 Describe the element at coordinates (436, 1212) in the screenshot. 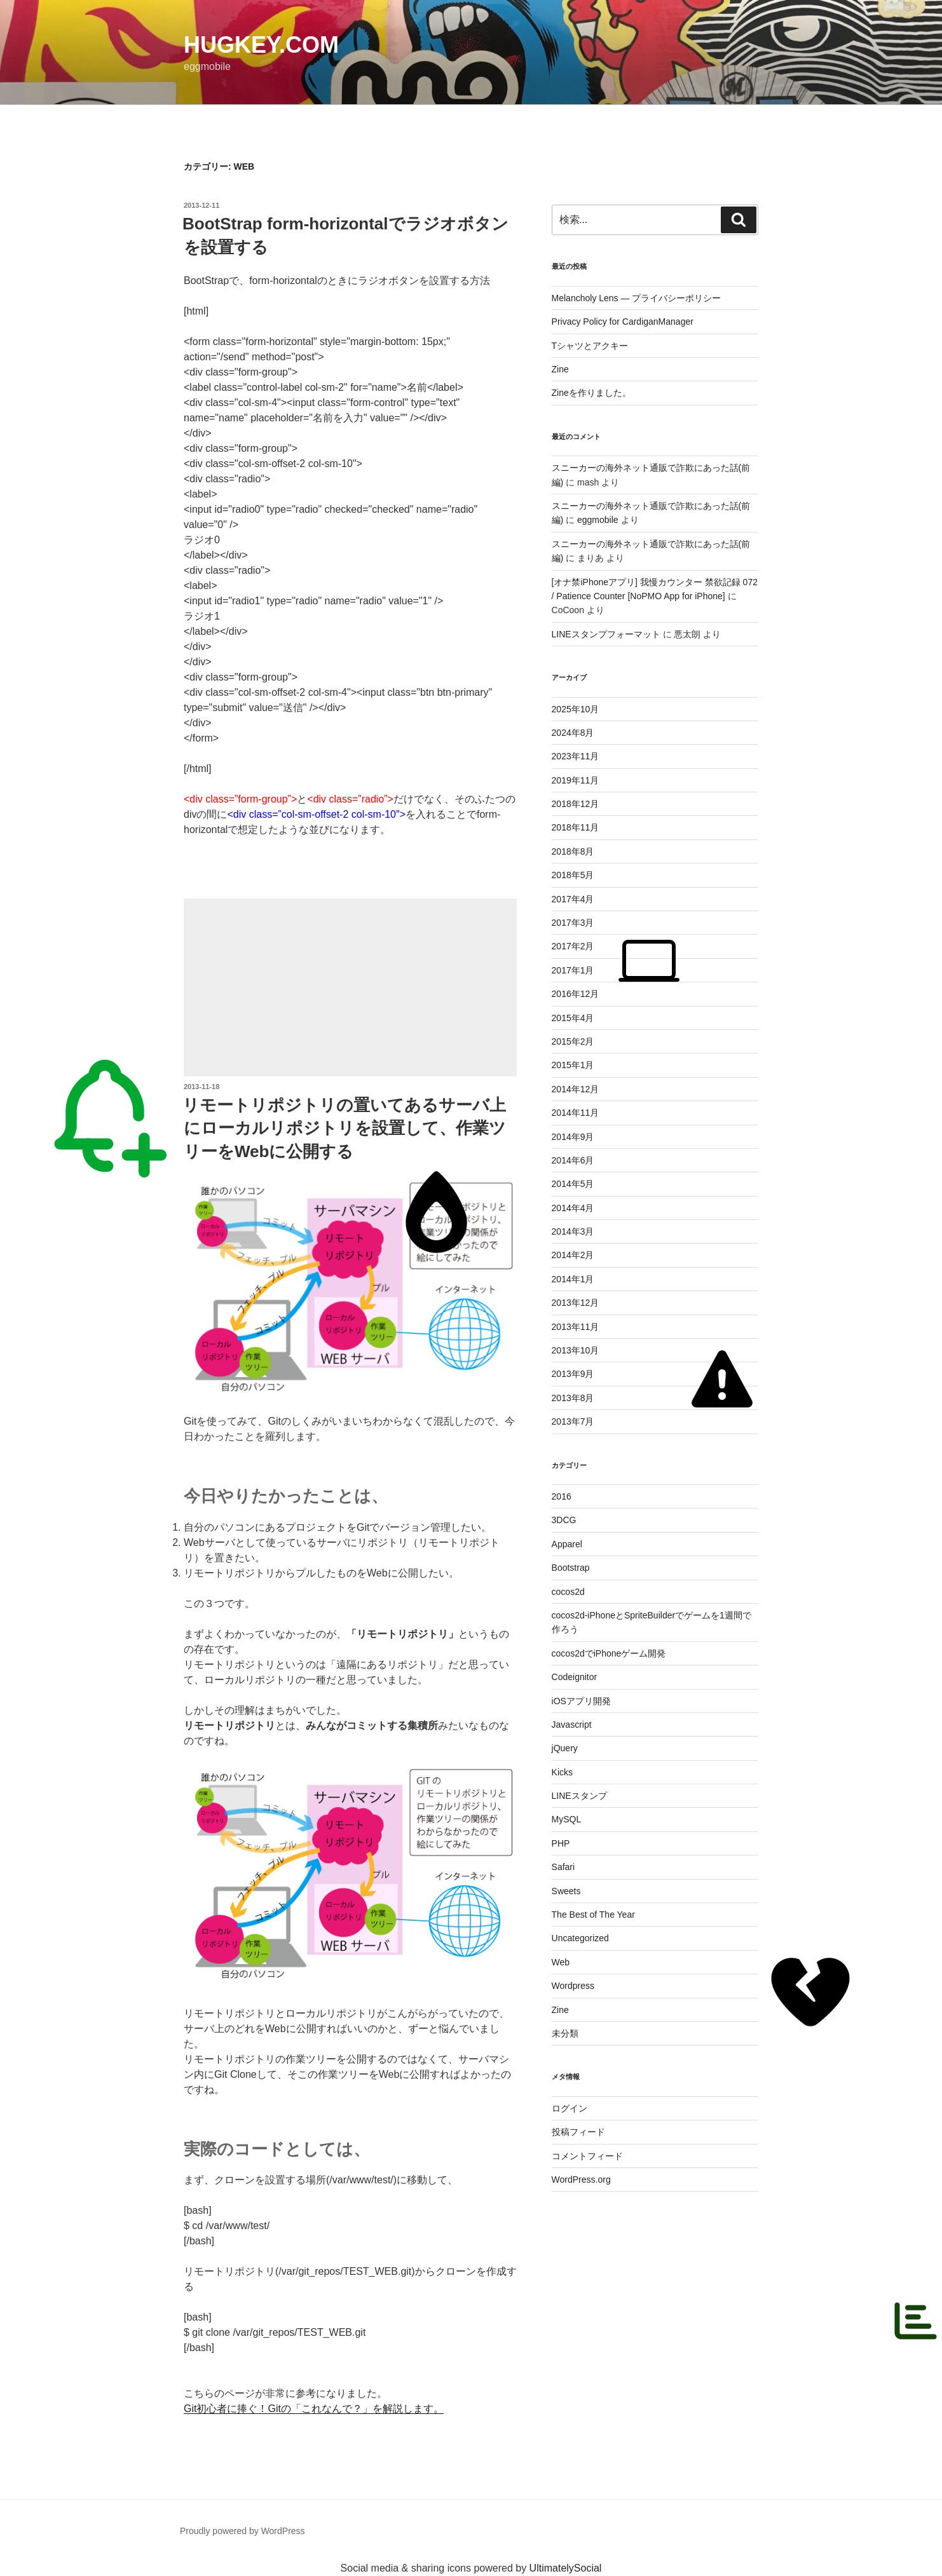

I see `indicates flammable or combustible content` at that location.